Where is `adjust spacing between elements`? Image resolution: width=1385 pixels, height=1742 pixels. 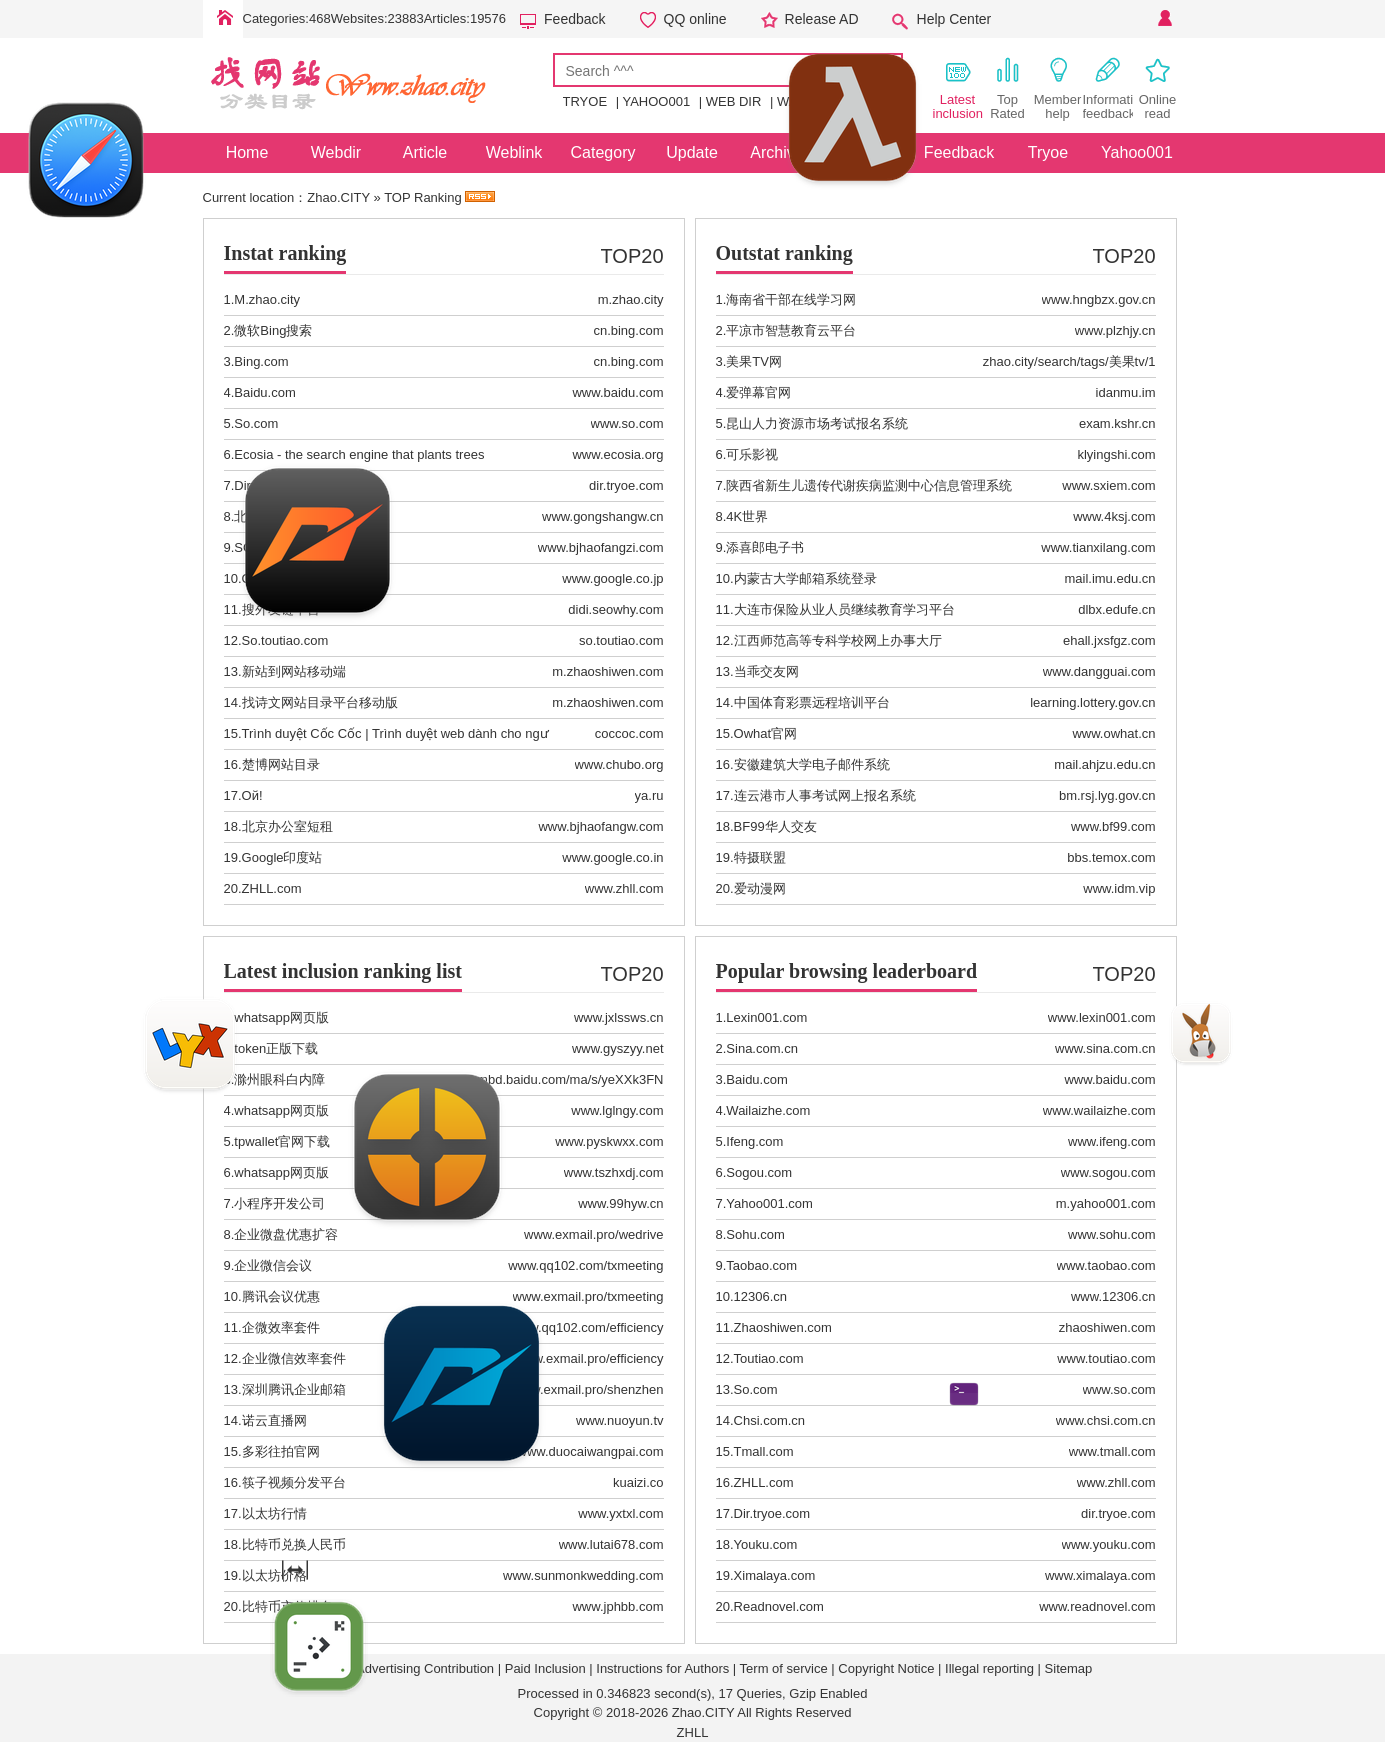 adjust spacing between elements is located at coordinates (295, 1570).